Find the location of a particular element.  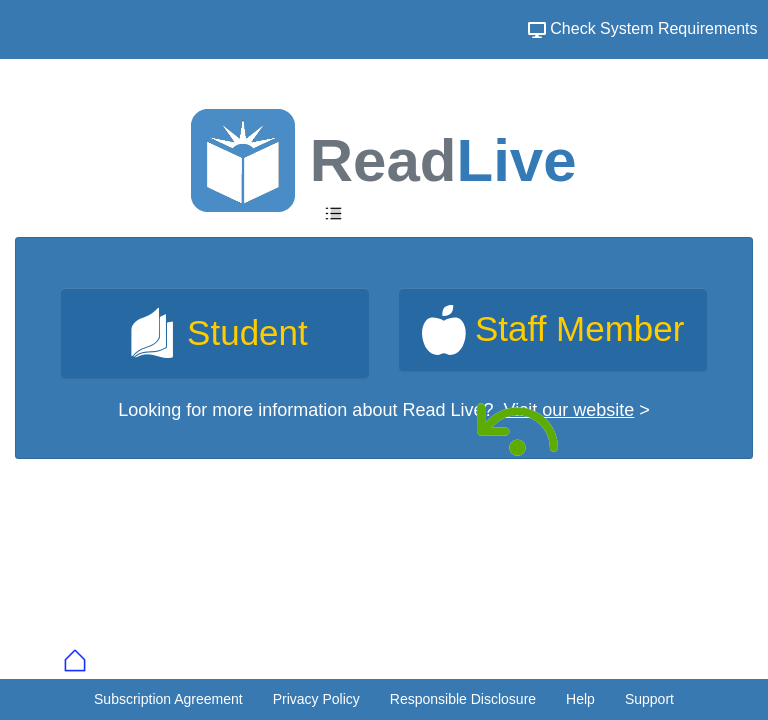

undo recent action is located at coordinates (517, 427).